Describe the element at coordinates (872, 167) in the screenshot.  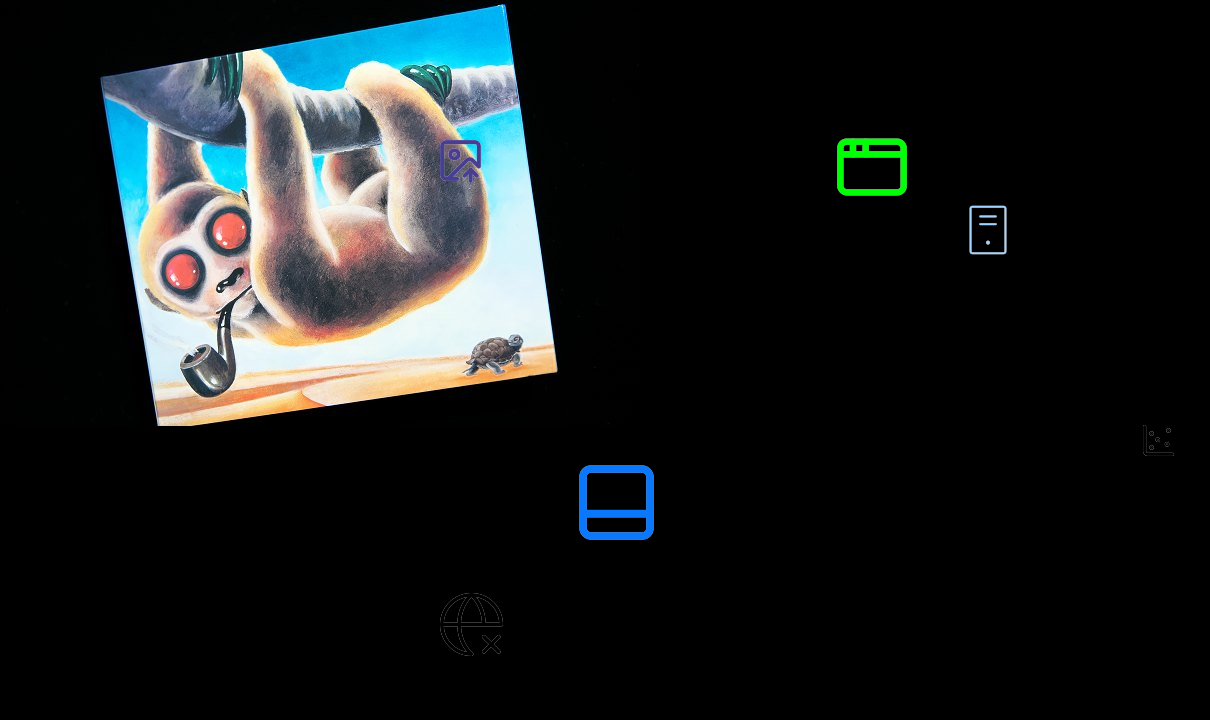
I see `open a new application window` at that location.